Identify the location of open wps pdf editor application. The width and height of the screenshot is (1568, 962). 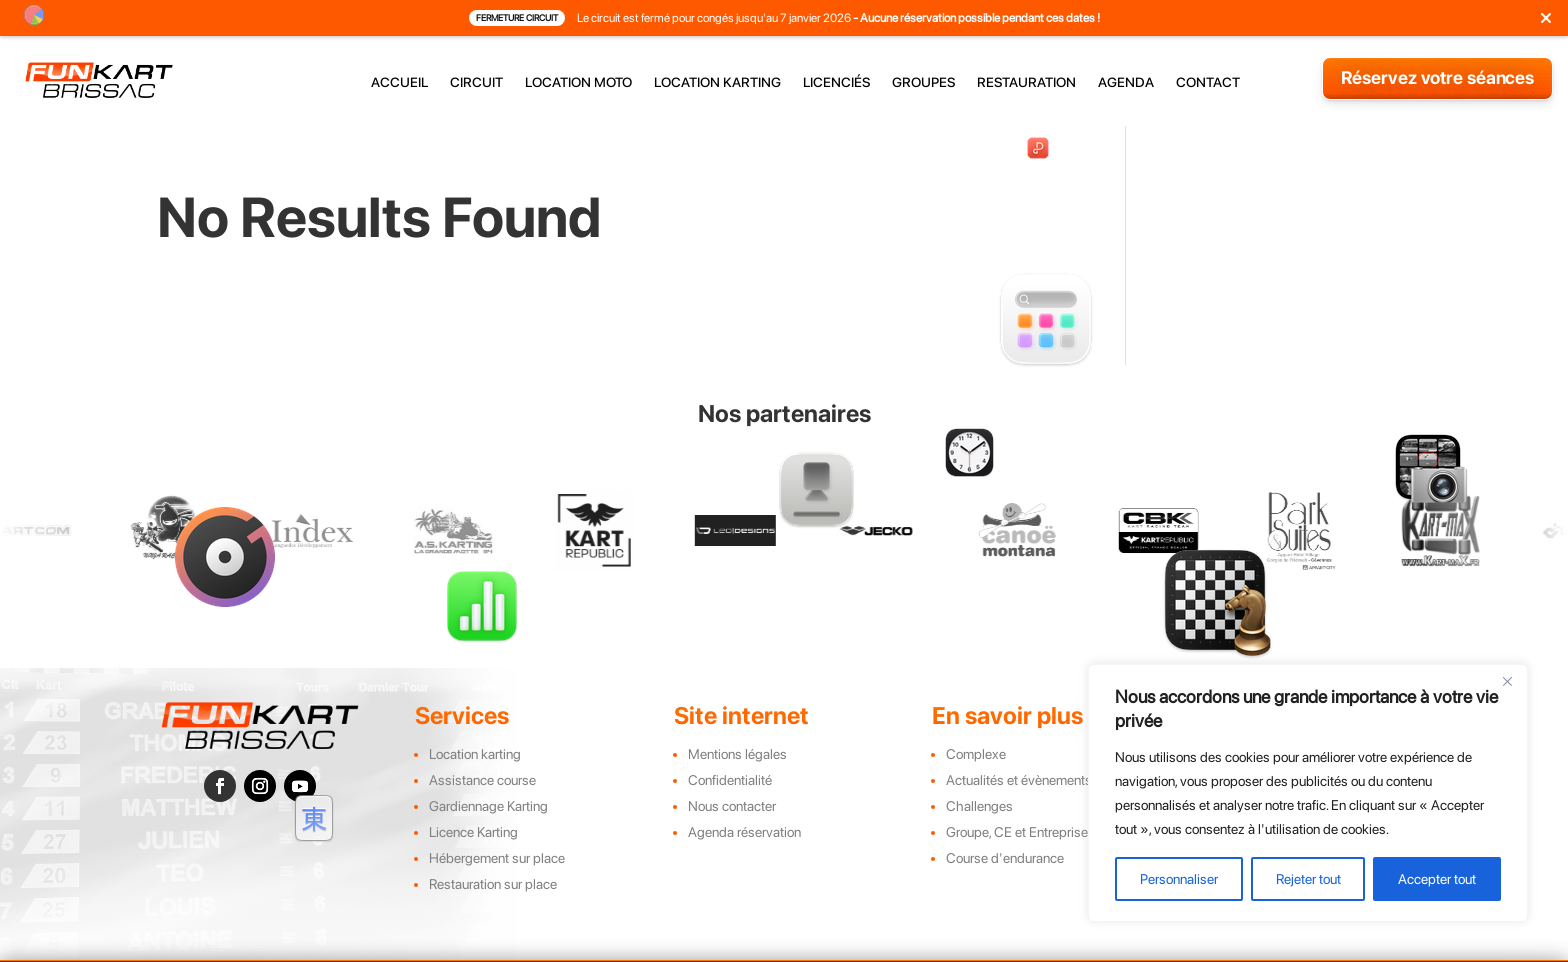
(1038, 148).